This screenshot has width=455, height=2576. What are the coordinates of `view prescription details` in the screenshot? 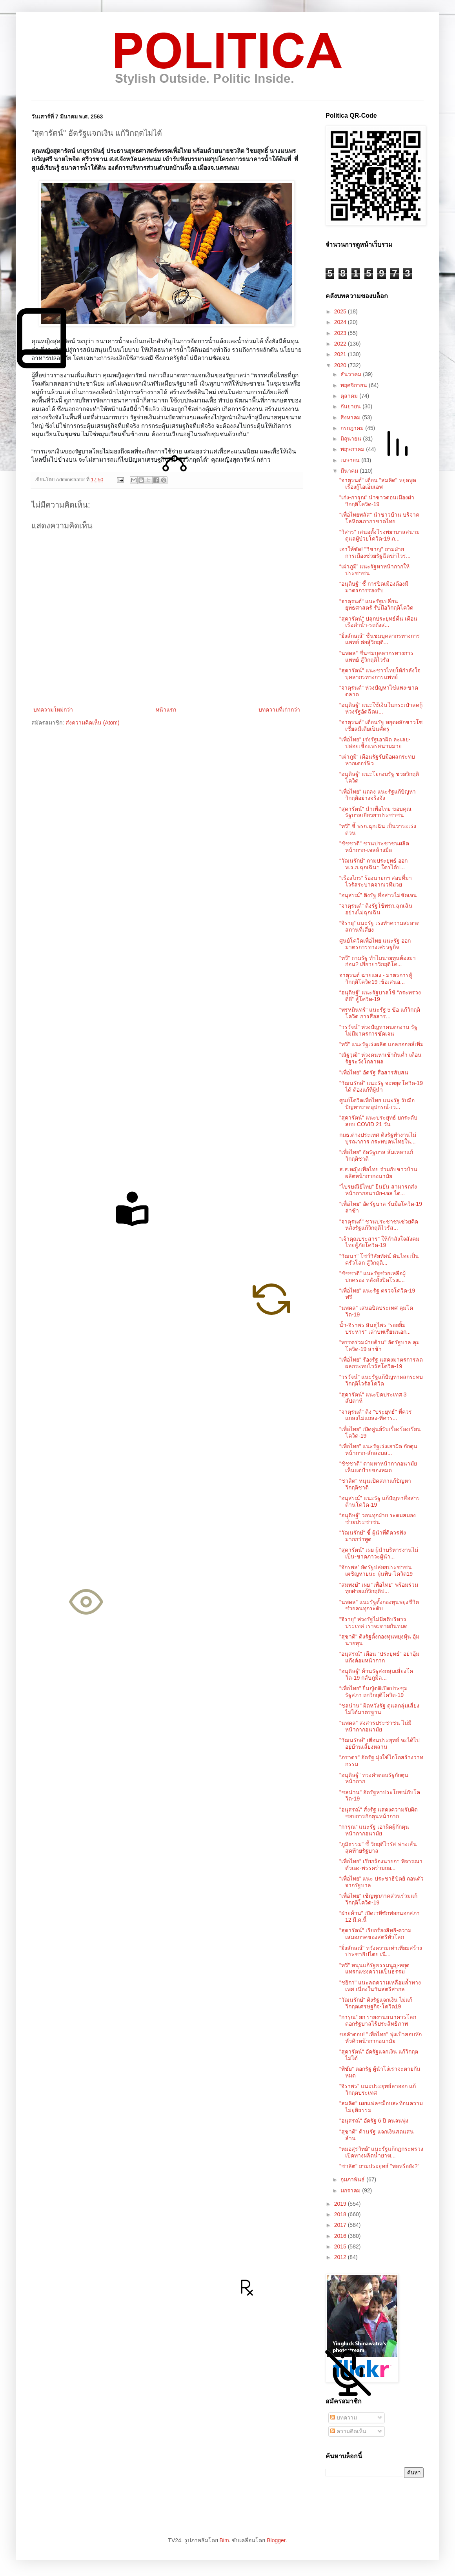 It's located at (246, 2288).